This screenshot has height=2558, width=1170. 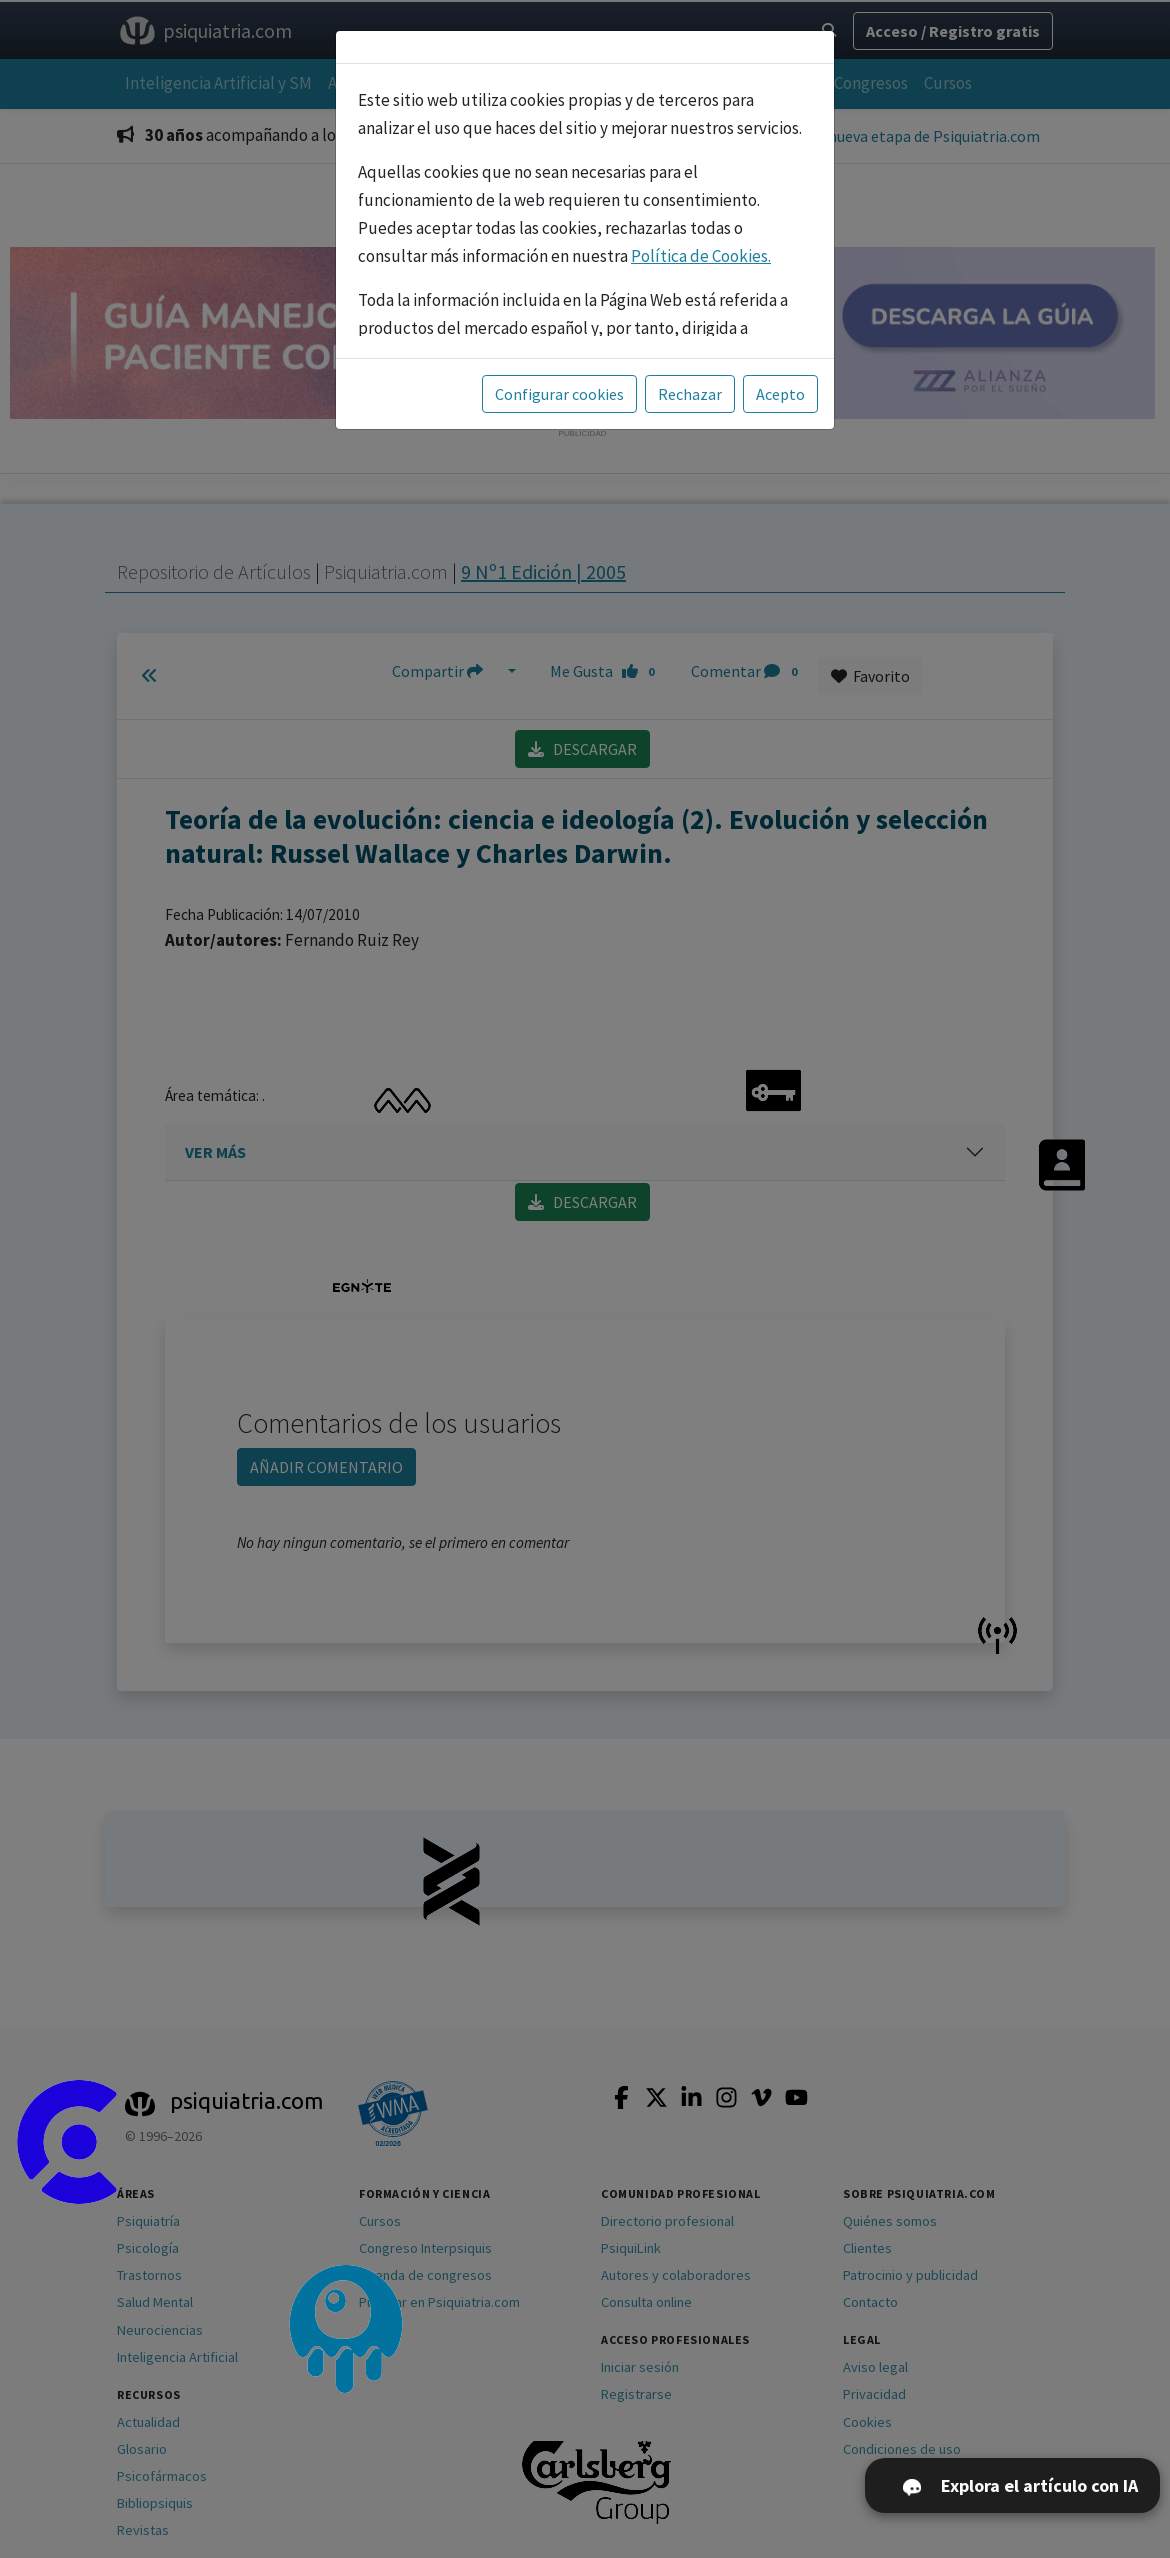 What do you see at coordinates (997, 1634) in the screenshot?
I see `start a live broadcast or stream` at bounding box center [997, 1634].